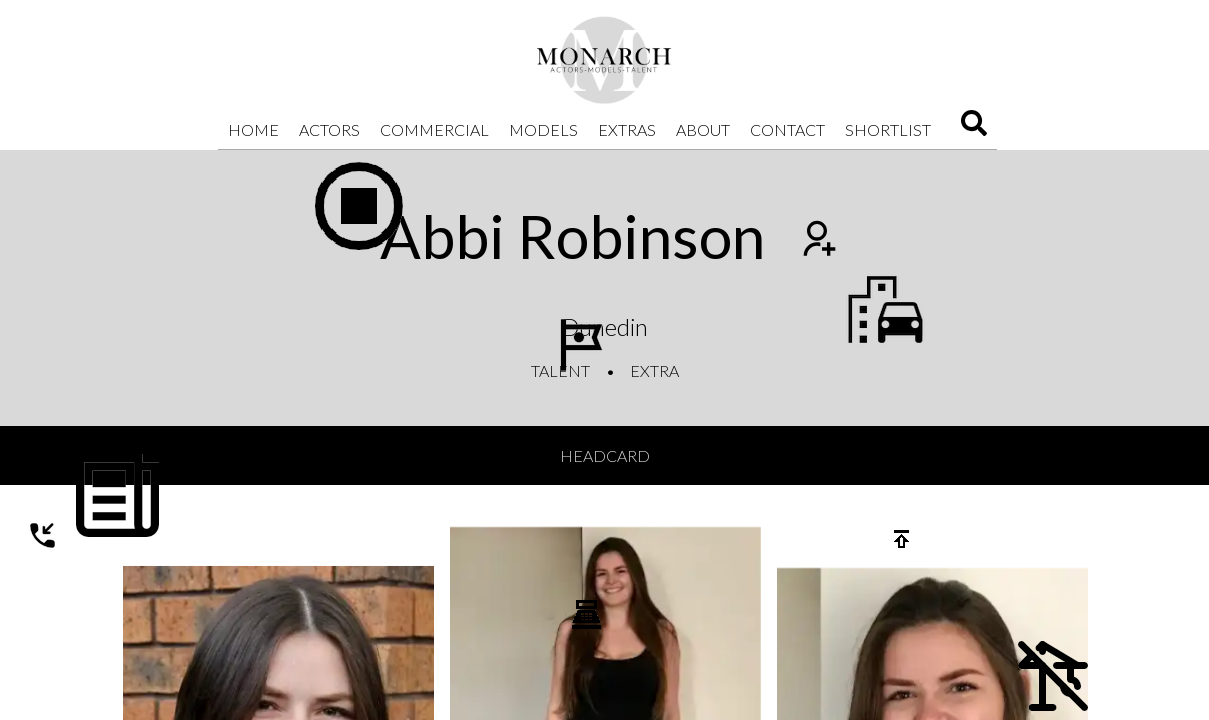 The width and height of the screenshot is (1209, 720). I want to click on indicates a missed call that needs to be returned, so click(42, 535).